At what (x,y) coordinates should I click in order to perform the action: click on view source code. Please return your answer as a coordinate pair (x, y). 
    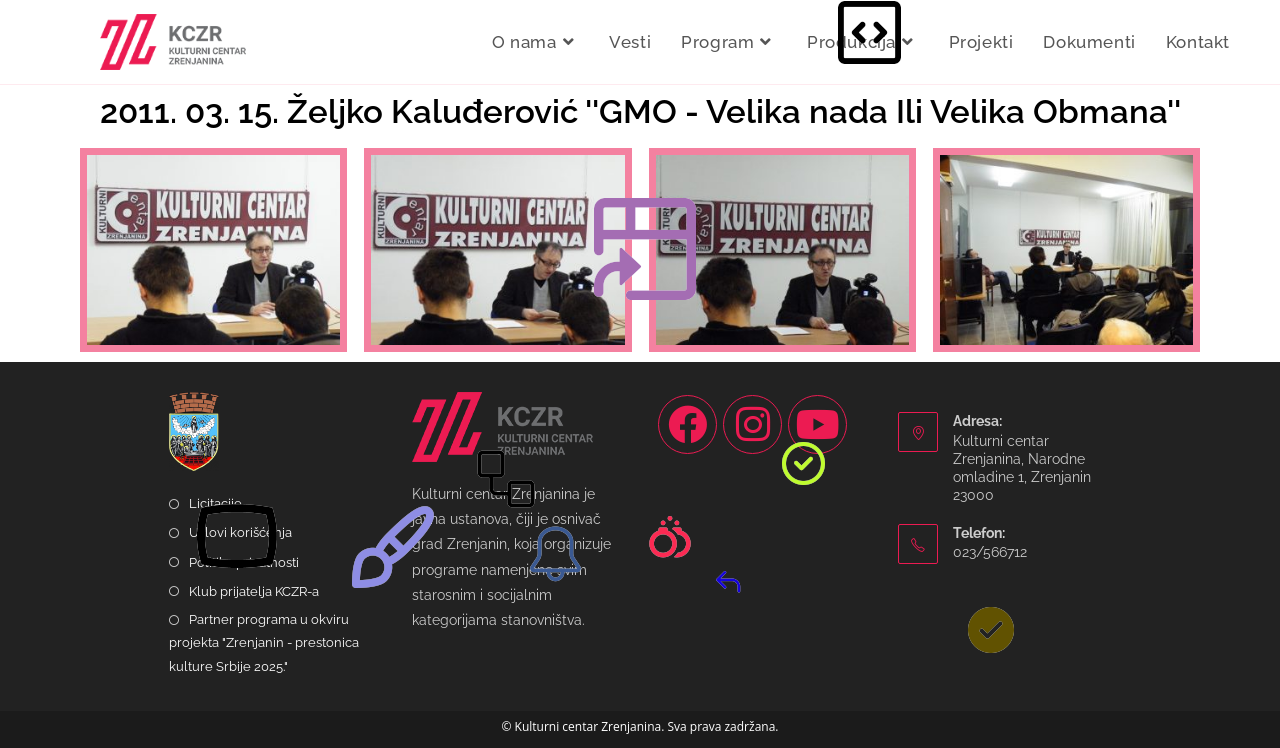
    Looking at the image, I should click on (869, 32).